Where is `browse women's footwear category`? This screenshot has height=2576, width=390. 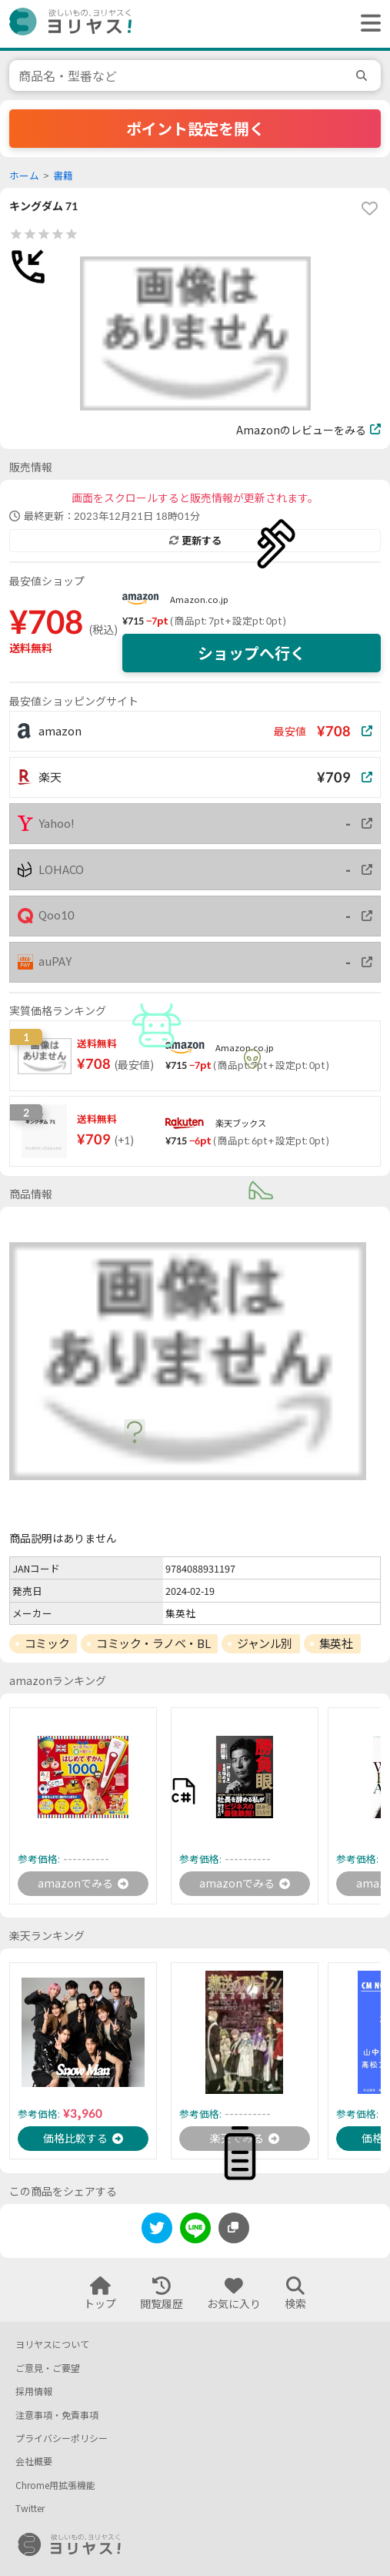
browse women's footwear category is located at coordinates (259, 1191).